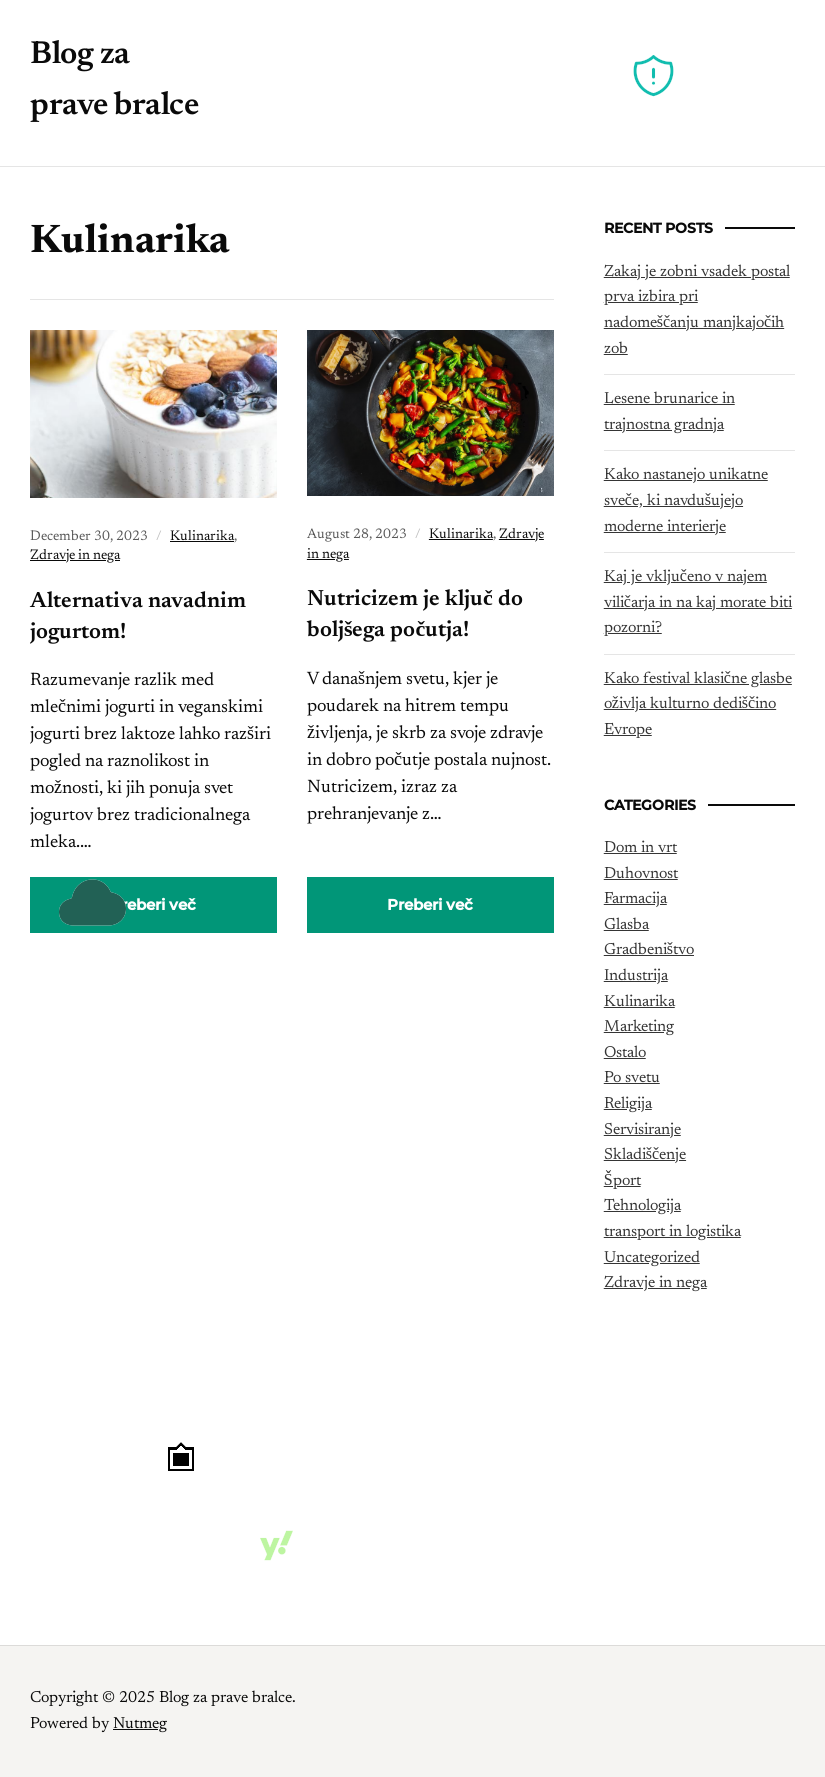 The width and height of the screenshot is (825, 1777). Describe the element at coordinates (92, 902) in the screenshot. I see `indicates cloudy weather conditions` at that location.